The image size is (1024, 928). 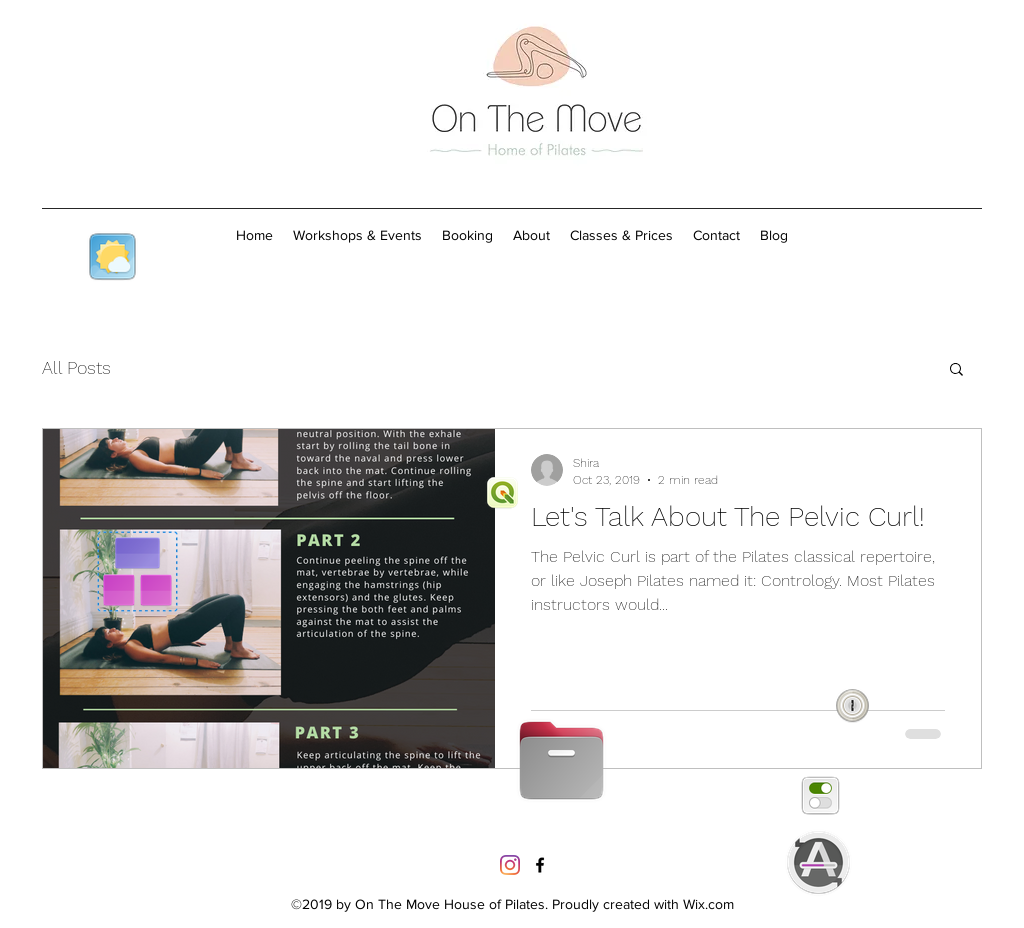 I want to click on open passwords and keys manager, so click(x=852, y=705).